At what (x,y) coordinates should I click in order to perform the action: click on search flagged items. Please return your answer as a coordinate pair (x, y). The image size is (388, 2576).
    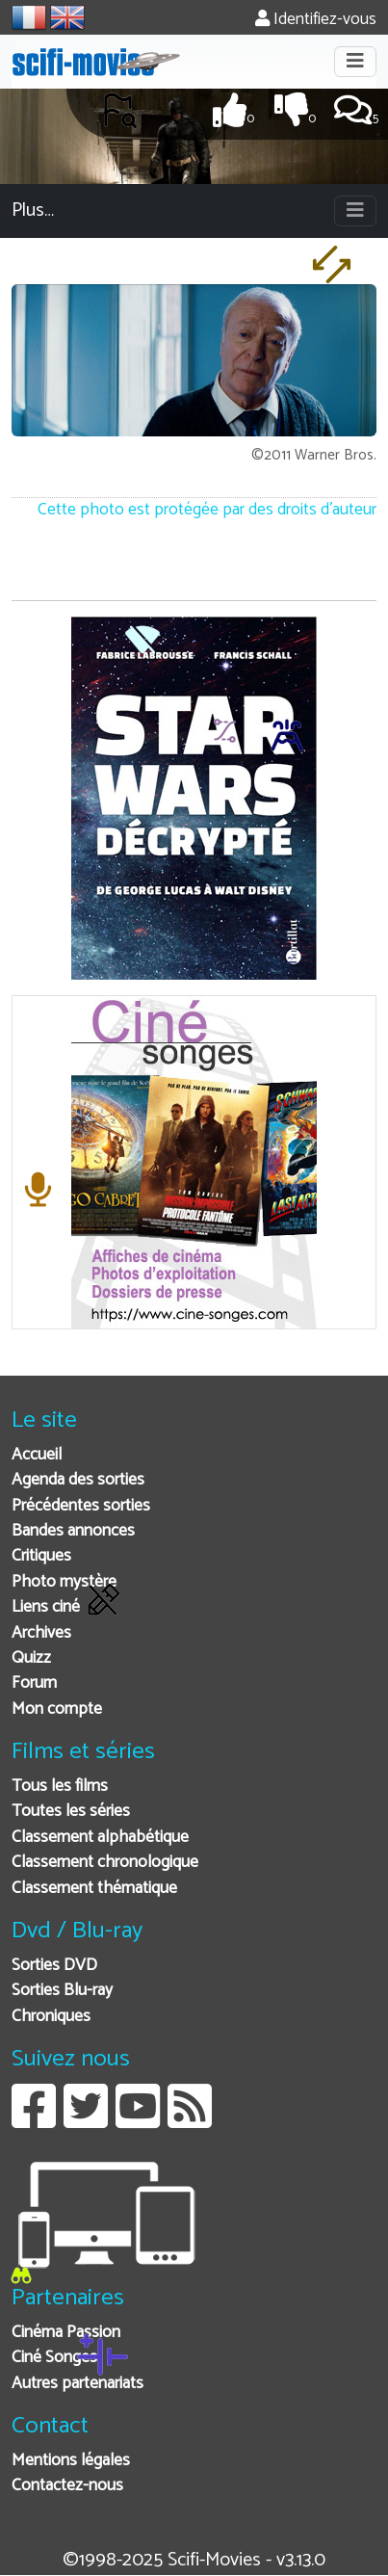
    Looking at the image, I should click on (117, 109).